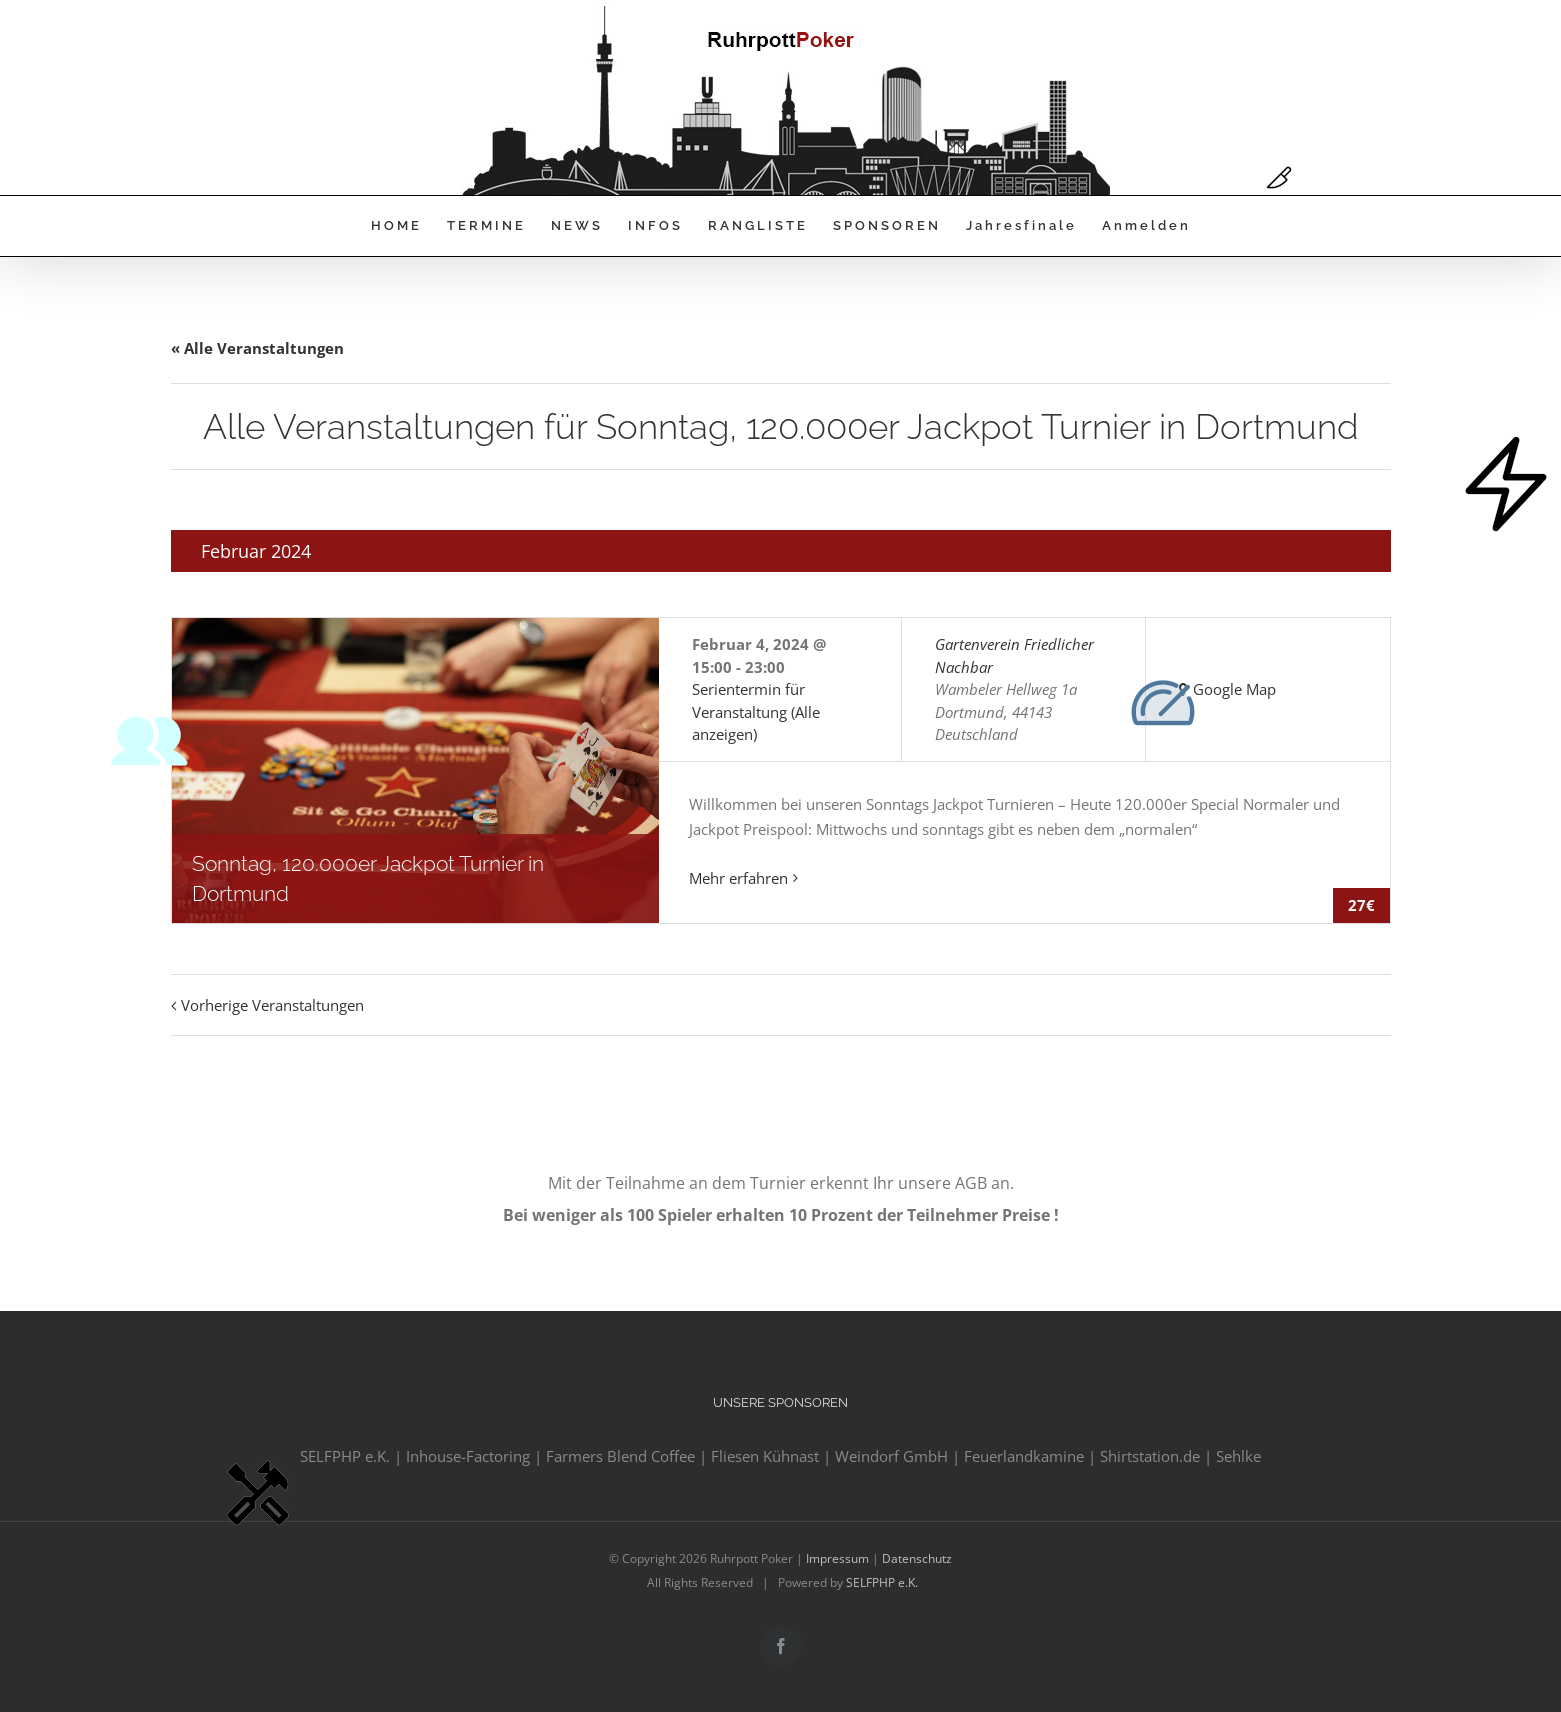 This screenshot has height=1712, width=1561. Describe the element at coordinates (1163, 705) in the screenshot. I see `view speed or performance metrics` at that location.